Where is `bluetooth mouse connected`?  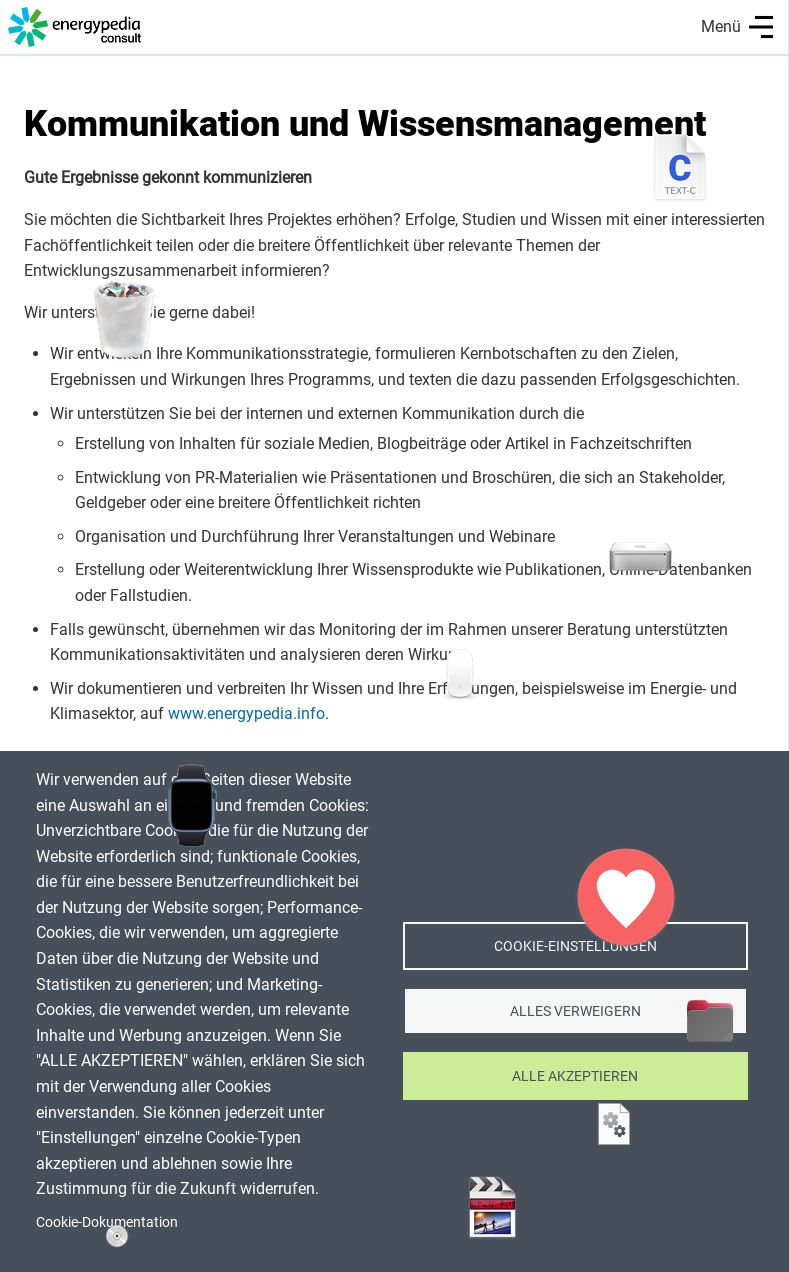
bluetooth mouse connected is located at coordinates (460, 675).